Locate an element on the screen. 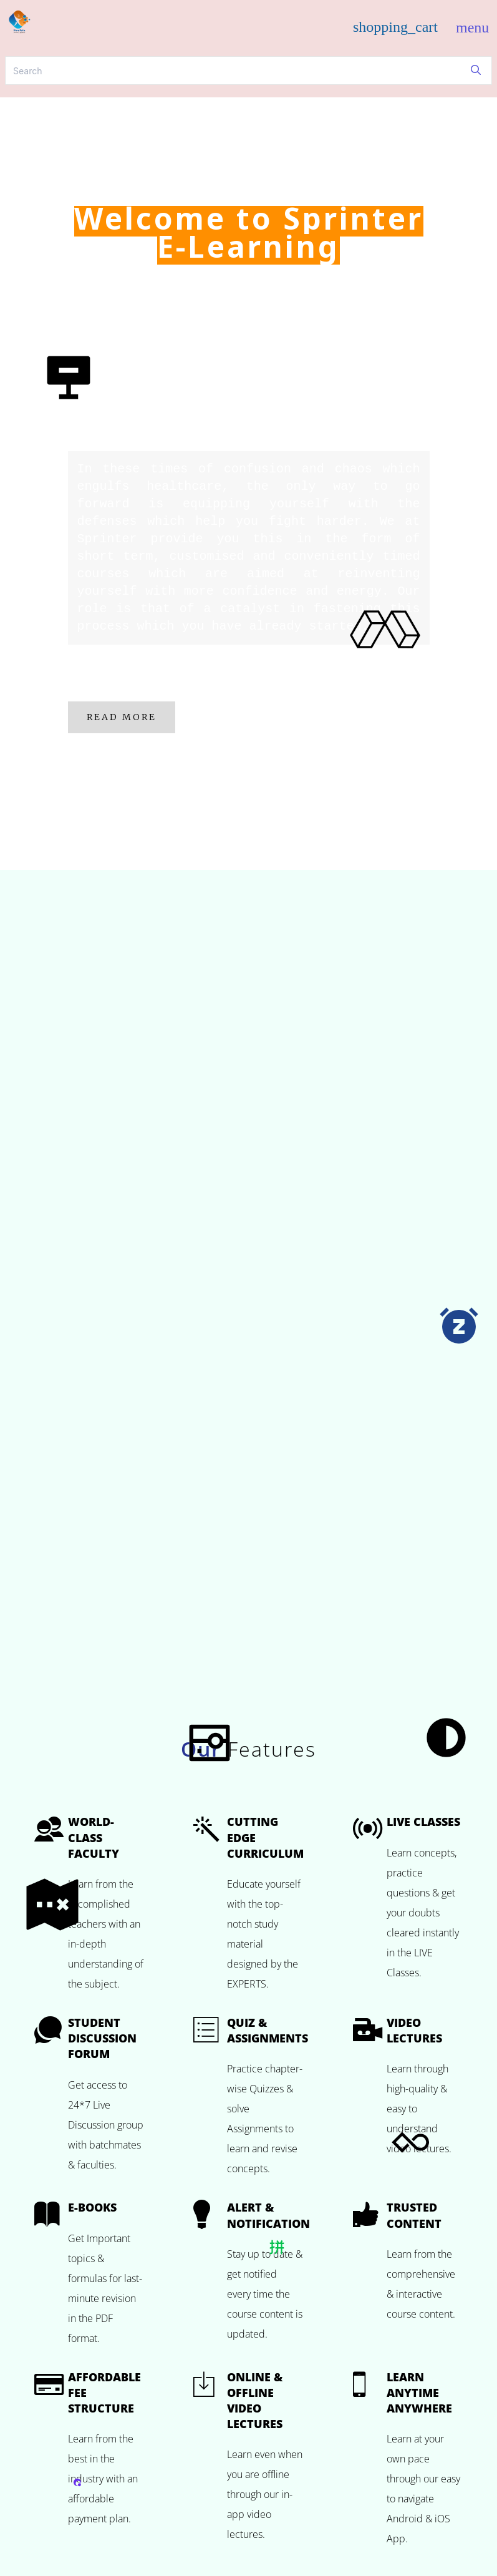 This screenshot has height=2576, width=497. snooze an active alarm is located at coordinates (459, 1325).